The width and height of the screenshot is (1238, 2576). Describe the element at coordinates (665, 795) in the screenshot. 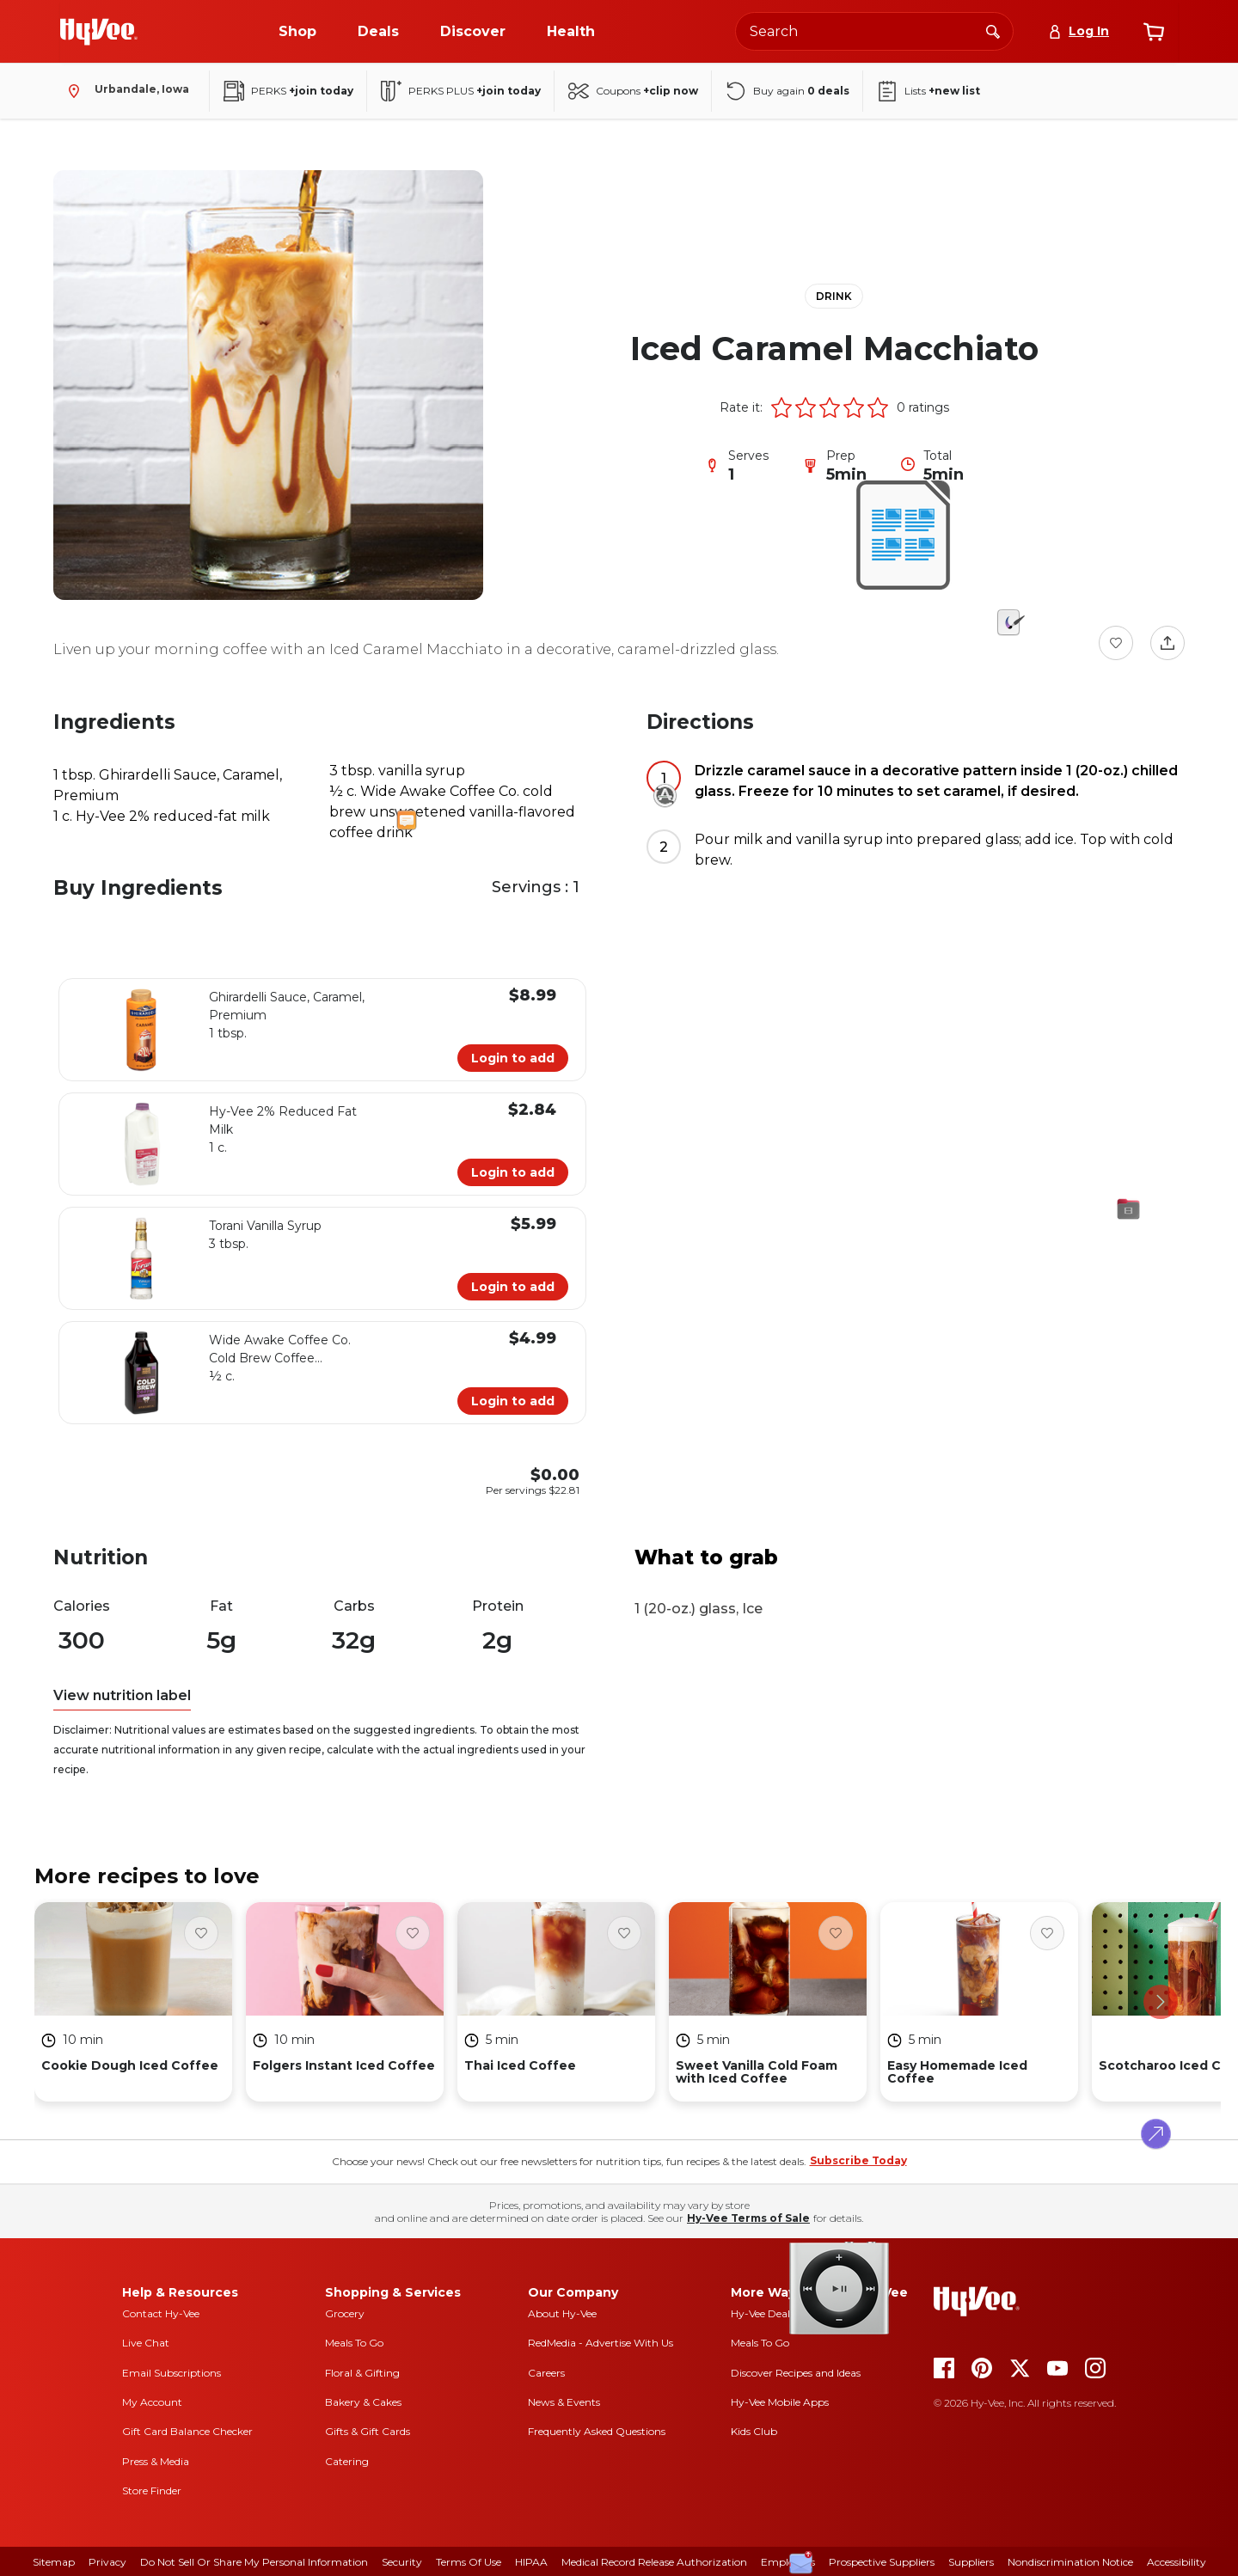

I see `check for system software updates` at that location.